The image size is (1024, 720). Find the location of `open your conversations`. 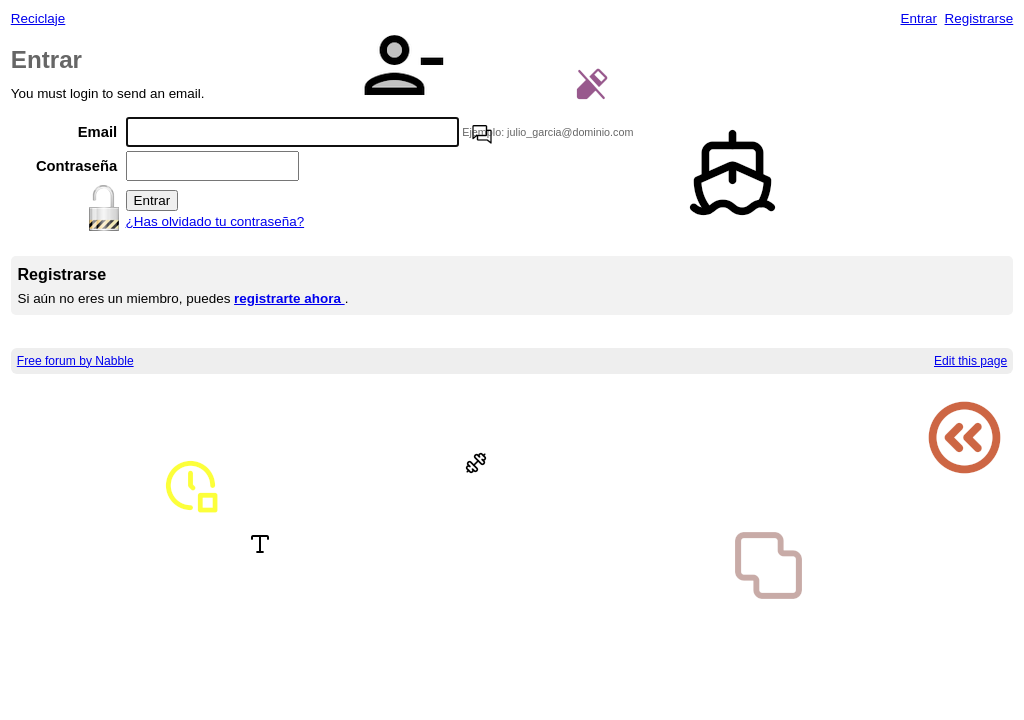

open your conversations is located at coordinates (482, 134).